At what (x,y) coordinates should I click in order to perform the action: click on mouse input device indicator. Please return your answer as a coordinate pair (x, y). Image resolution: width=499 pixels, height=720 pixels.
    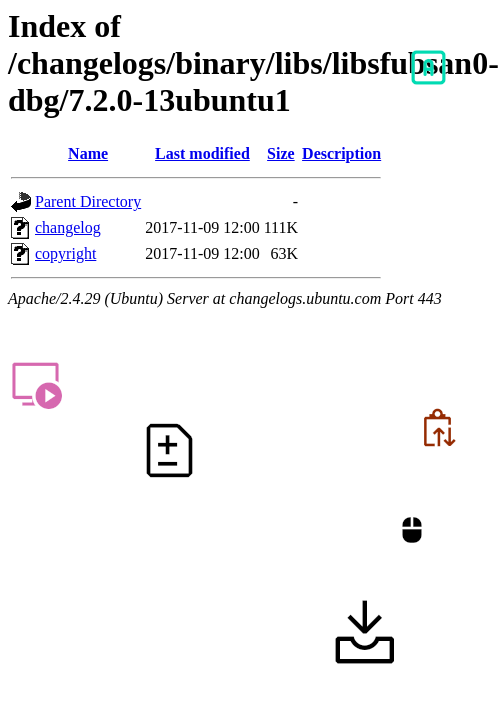
    Looking at the image, I should click on (412, 530).